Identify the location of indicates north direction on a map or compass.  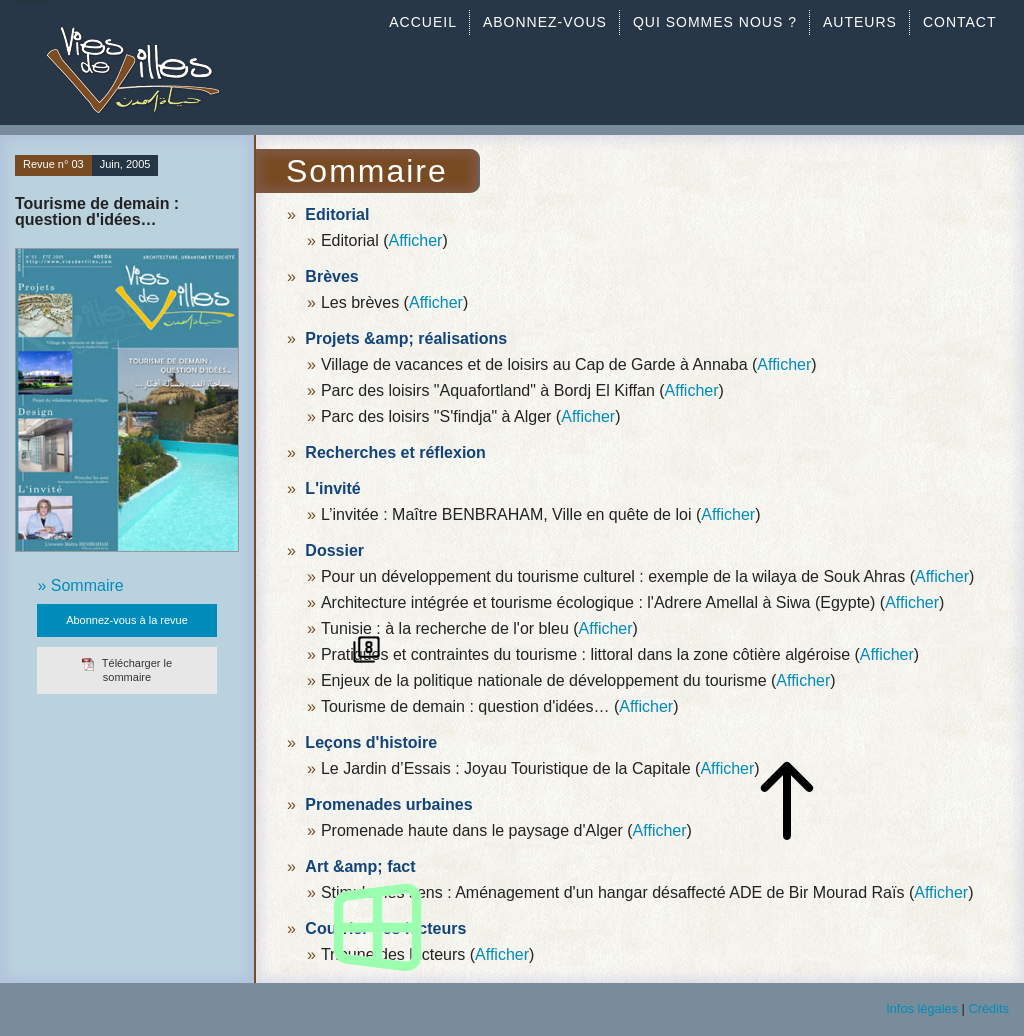
(787, 800).